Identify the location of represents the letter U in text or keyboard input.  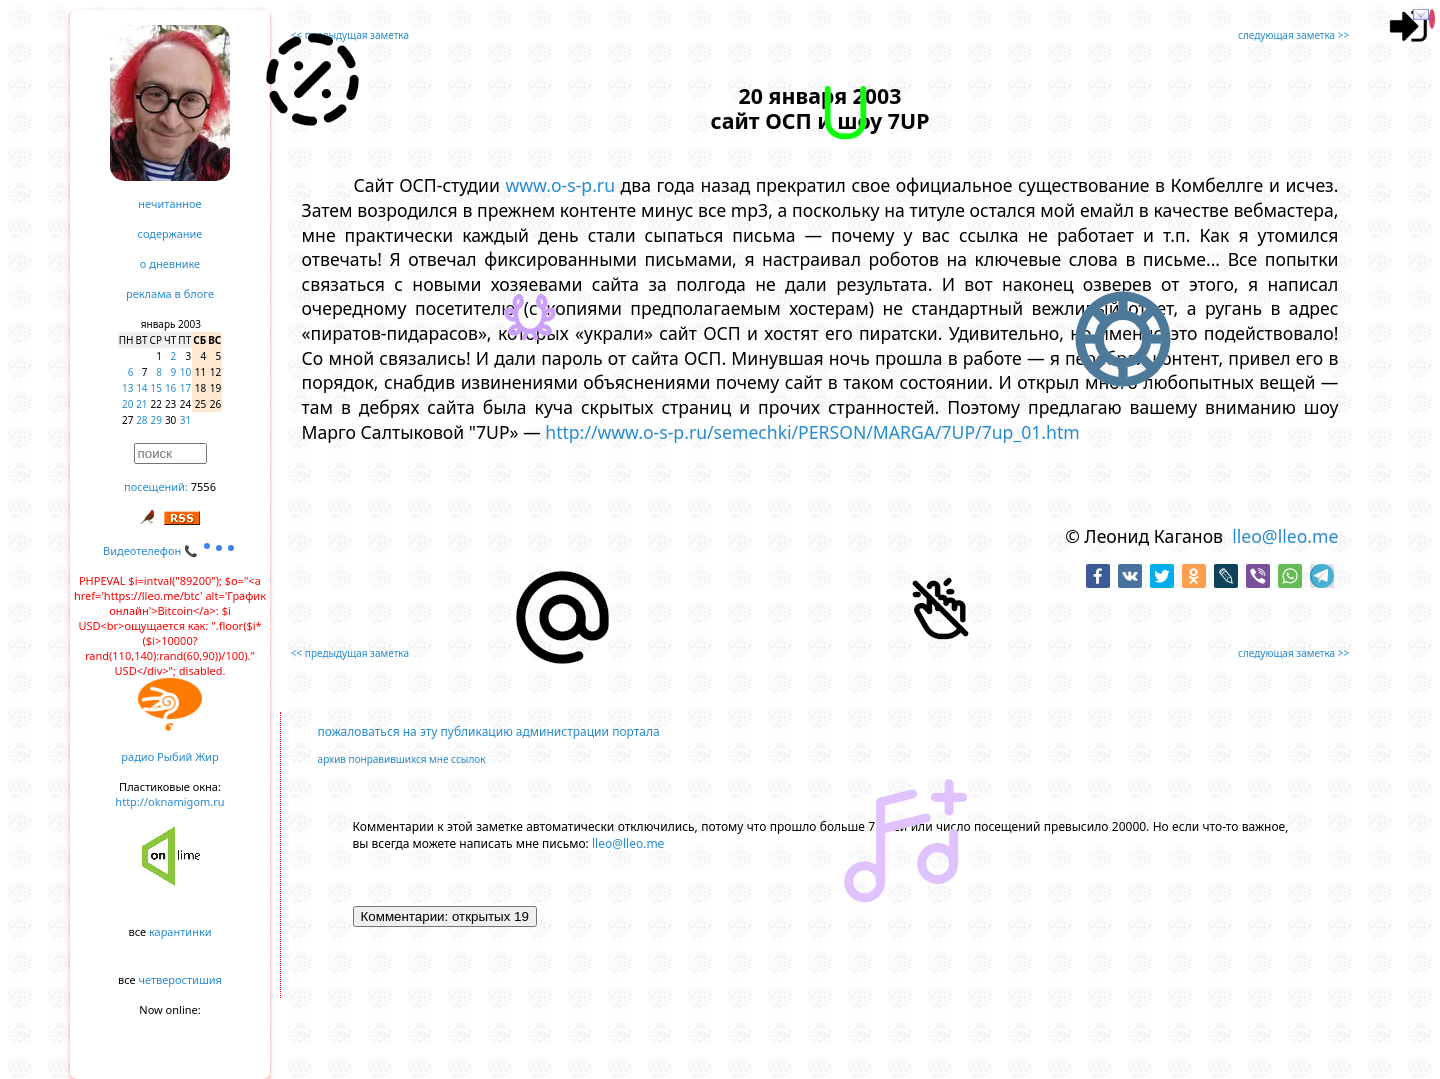
(845, 112).